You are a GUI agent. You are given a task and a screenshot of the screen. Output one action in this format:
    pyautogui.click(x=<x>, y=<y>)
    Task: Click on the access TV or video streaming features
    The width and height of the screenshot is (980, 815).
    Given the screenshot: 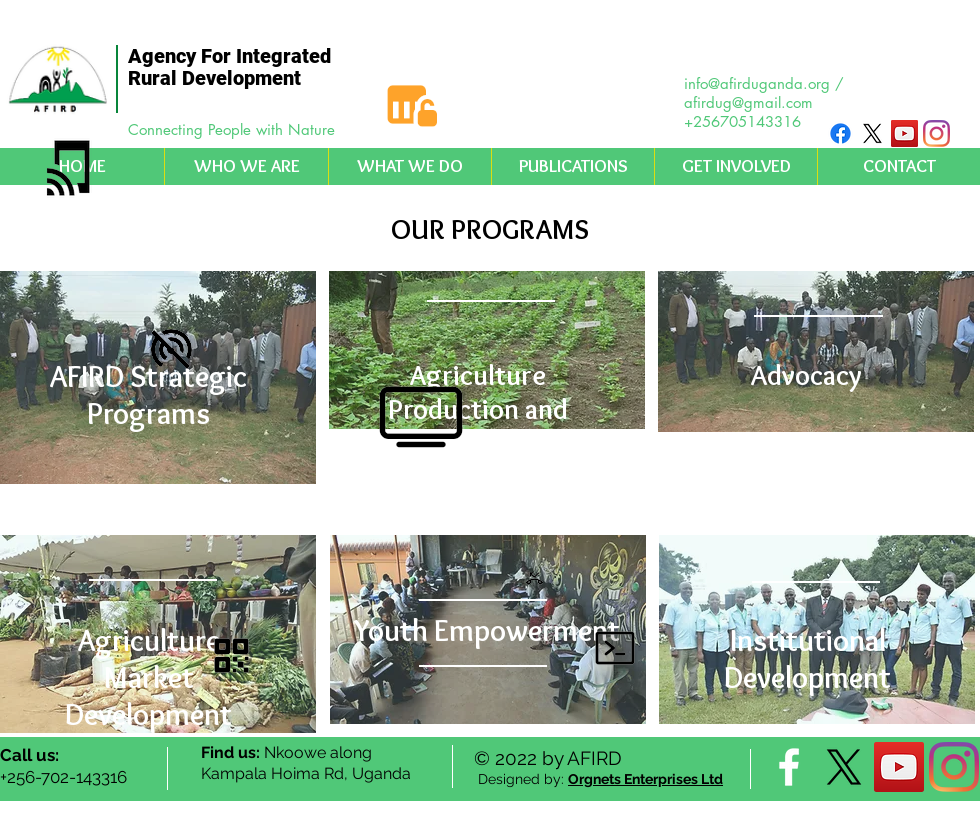 What is the action you would take?
    pyautogui.click(x=421, y=417)
    